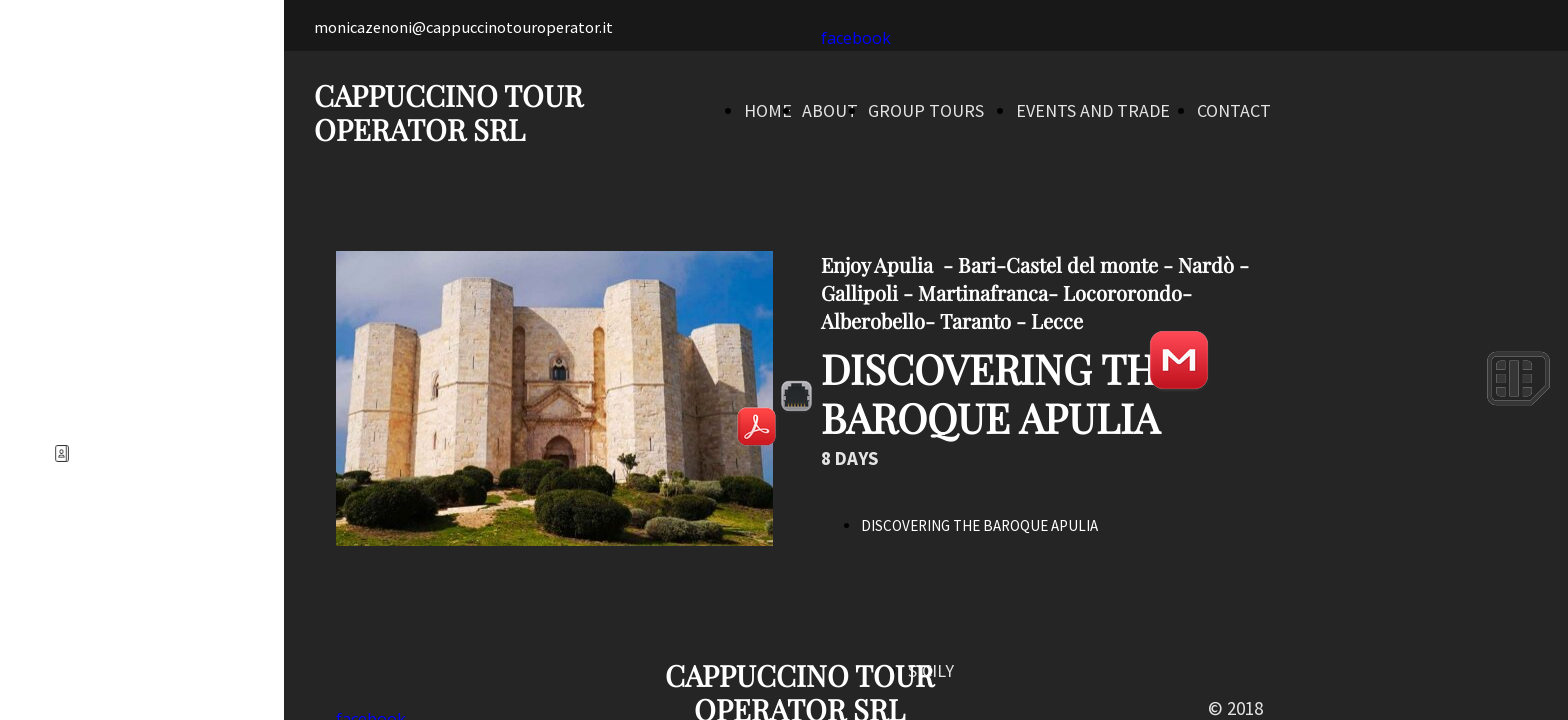 This screenshot has height=720, width=1568. What do you see at coordinates (796, 396) in the screenshot?
I see `configure DSL network connection settings` at bounding box center [796, 396].